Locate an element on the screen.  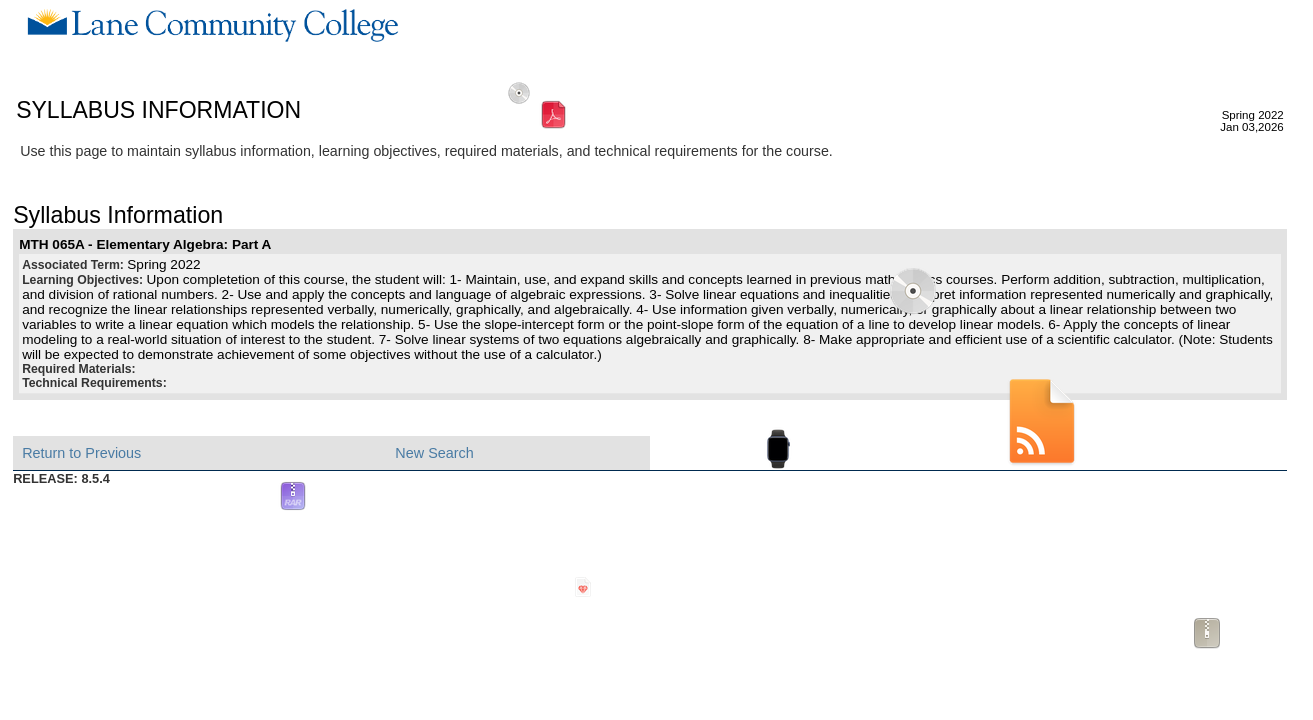
a ruby programming language source file is located at coordinates (583, 587).